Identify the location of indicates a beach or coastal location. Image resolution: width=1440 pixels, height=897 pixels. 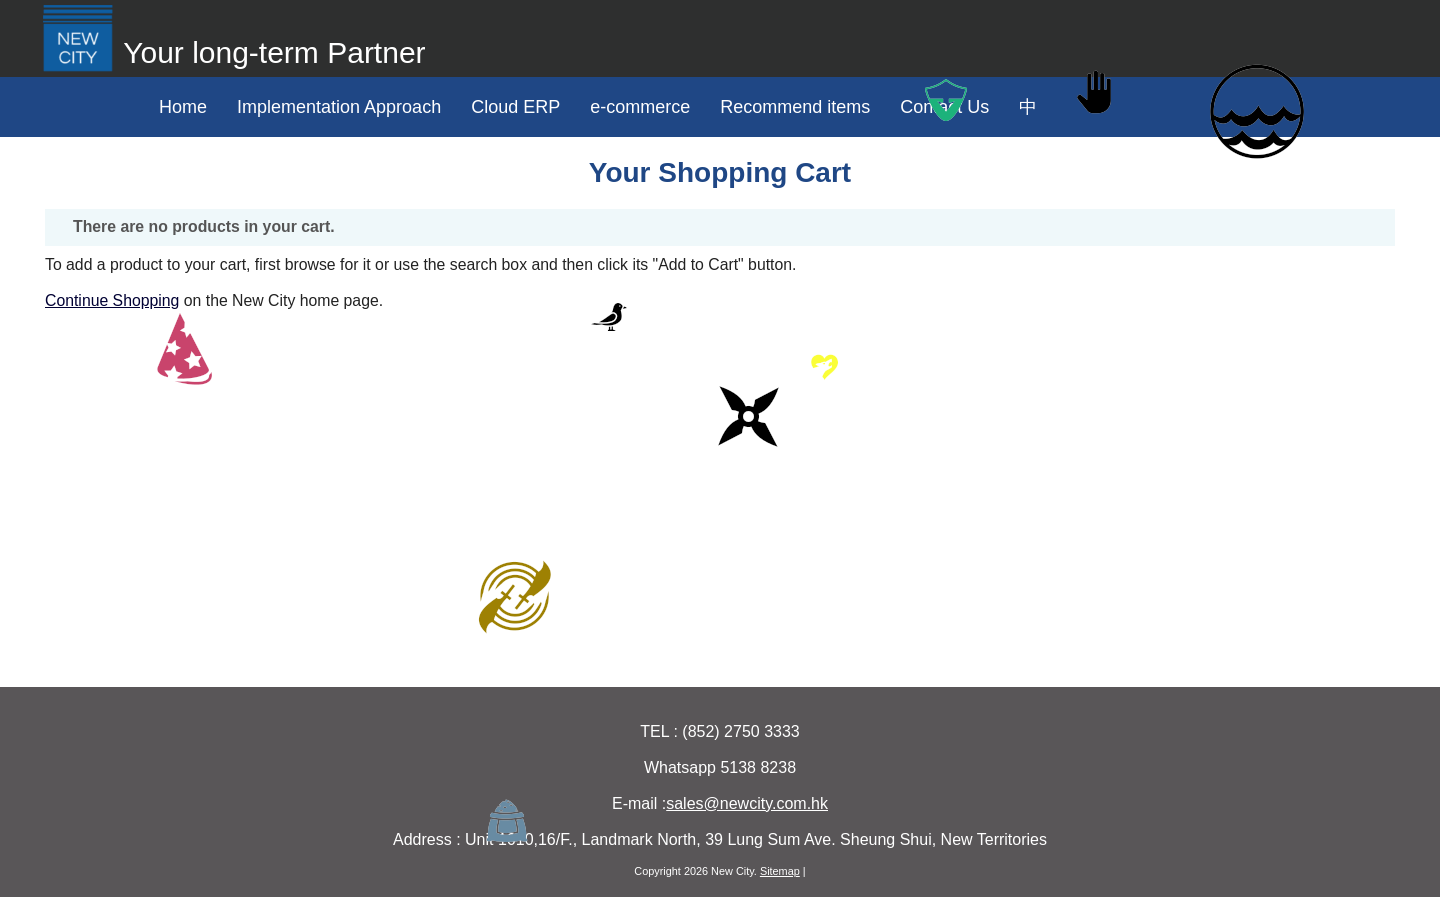
(609, 317).